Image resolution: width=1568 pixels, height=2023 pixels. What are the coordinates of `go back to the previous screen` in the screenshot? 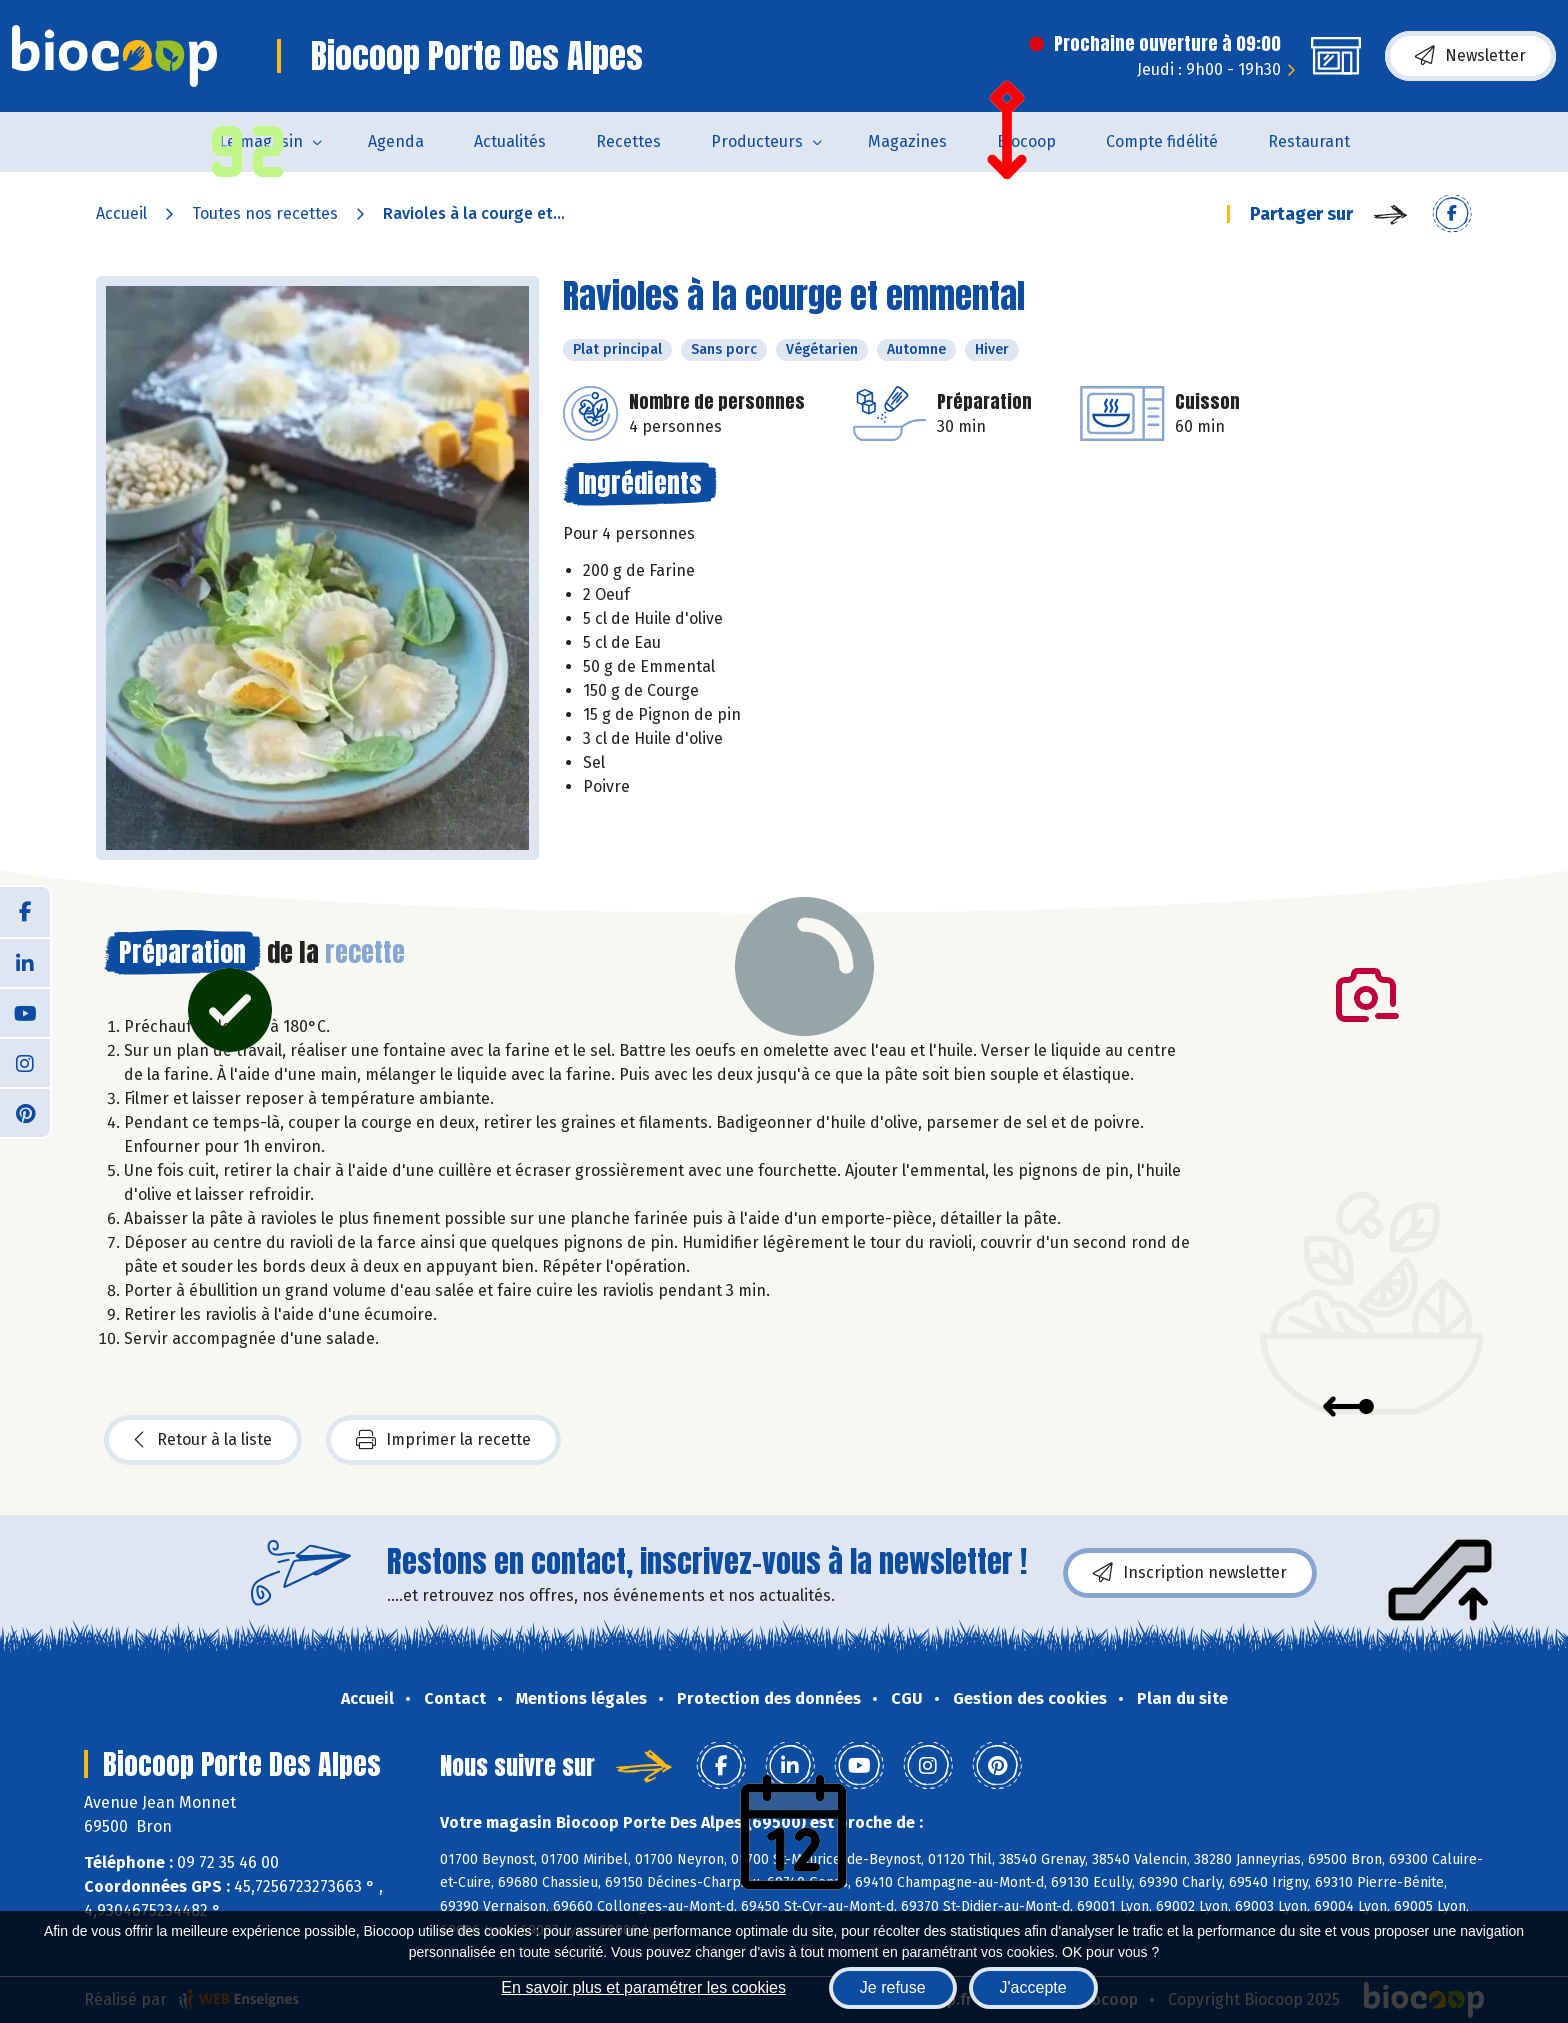 It's located at (1348, 1406).